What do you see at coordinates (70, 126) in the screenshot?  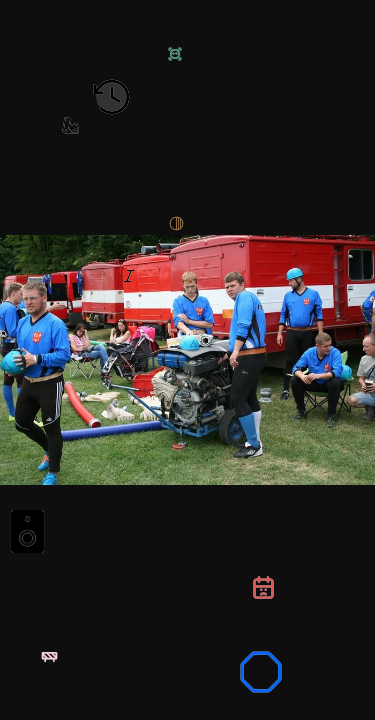 I see `access color palette or theme options` at bounding box center [70, 126].